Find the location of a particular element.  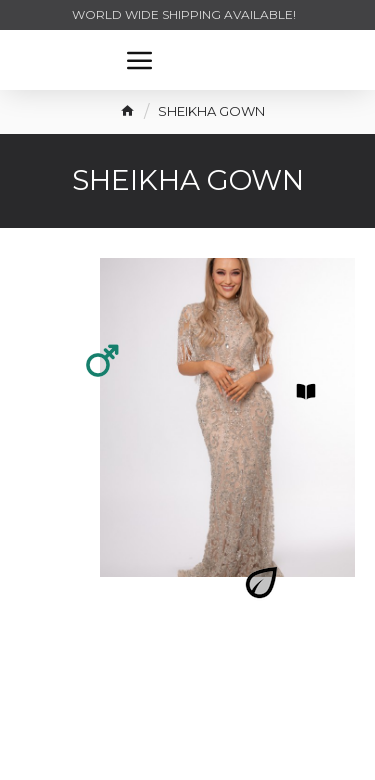

open reading or library section is located at coordinates (306, 392).